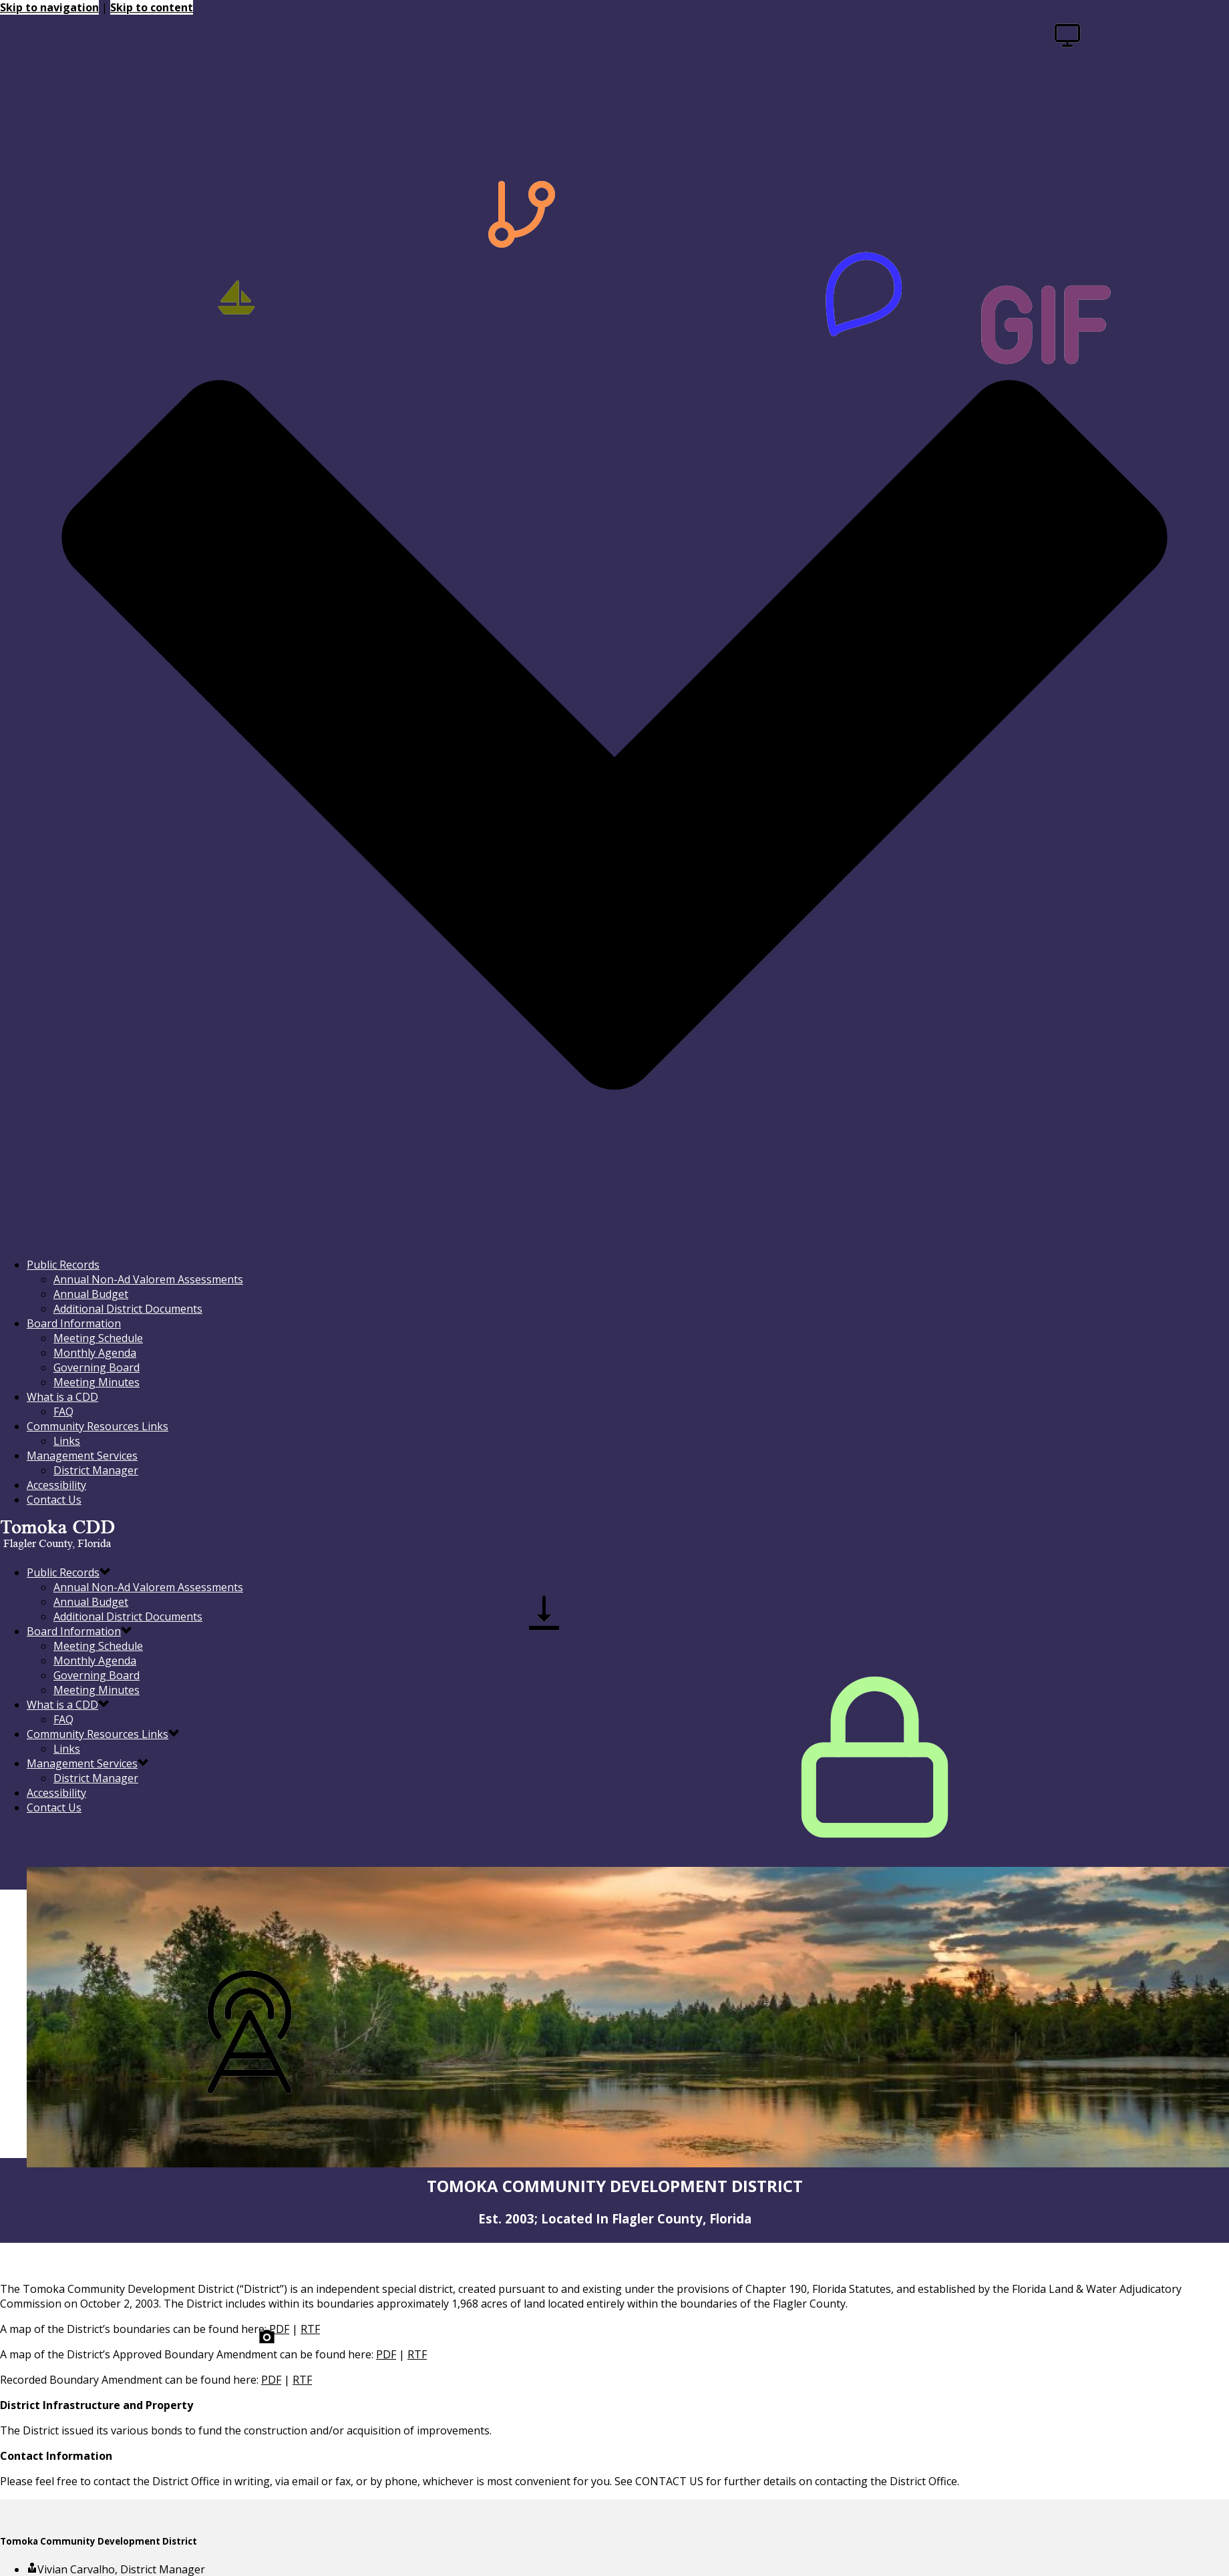 The height and width of the screenshot is (2576, 1229). Describe the element at coordinates (522, 214) in the screenshot. I see `view repository branches` at that location.